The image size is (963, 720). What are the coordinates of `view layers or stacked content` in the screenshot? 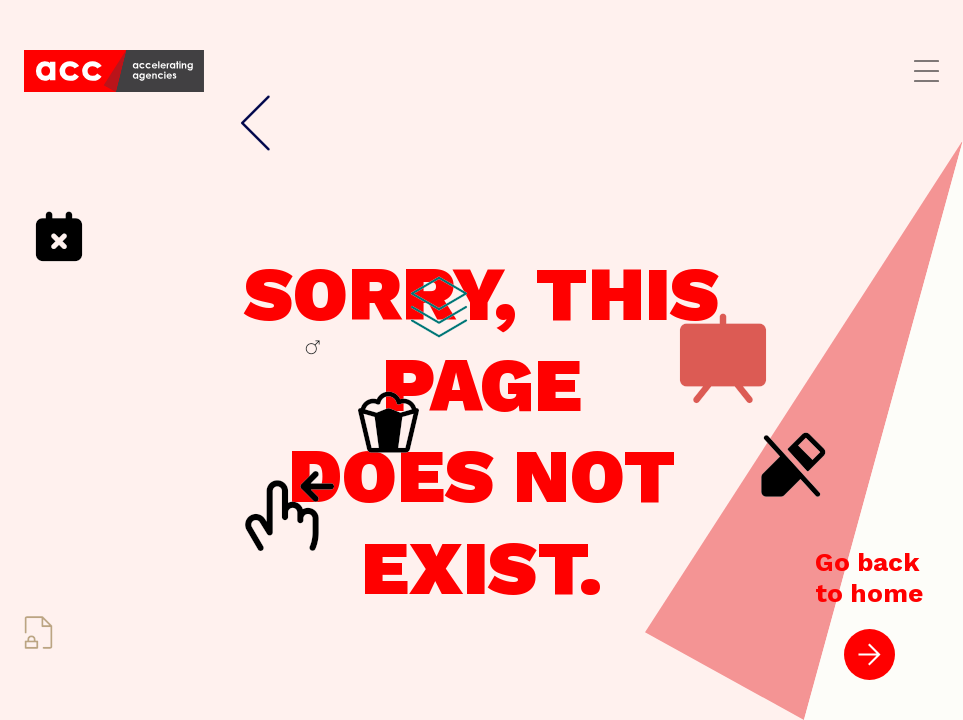 It's located at (439, 307).